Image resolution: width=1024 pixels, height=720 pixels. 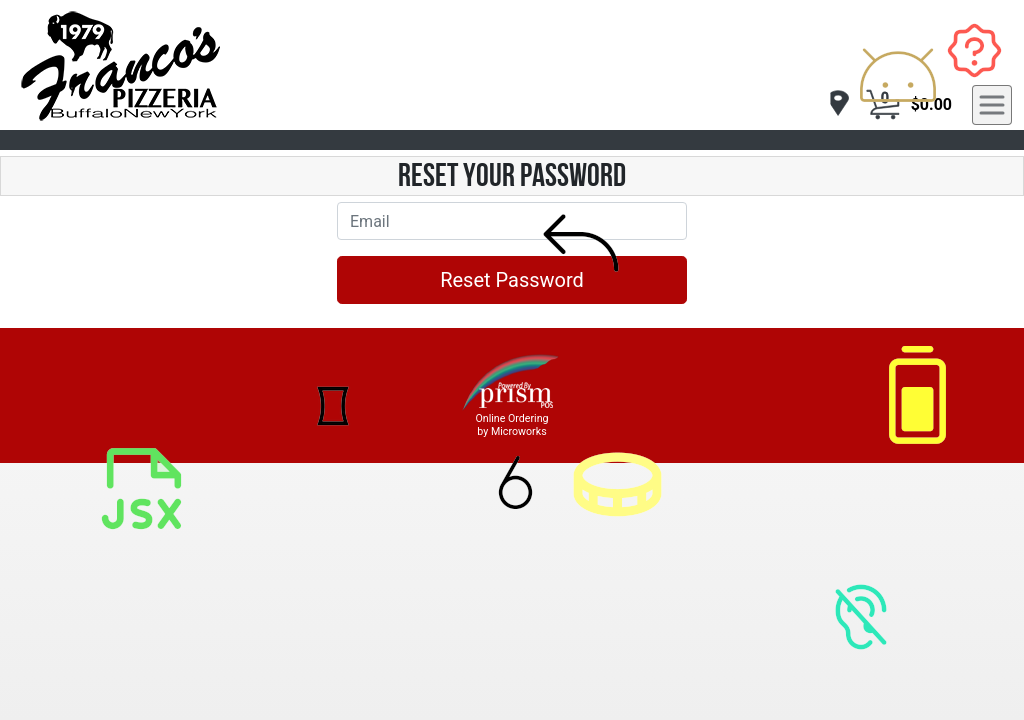 I want to click on indicates hearing assistance is disabled, so click(x=861, y=617).